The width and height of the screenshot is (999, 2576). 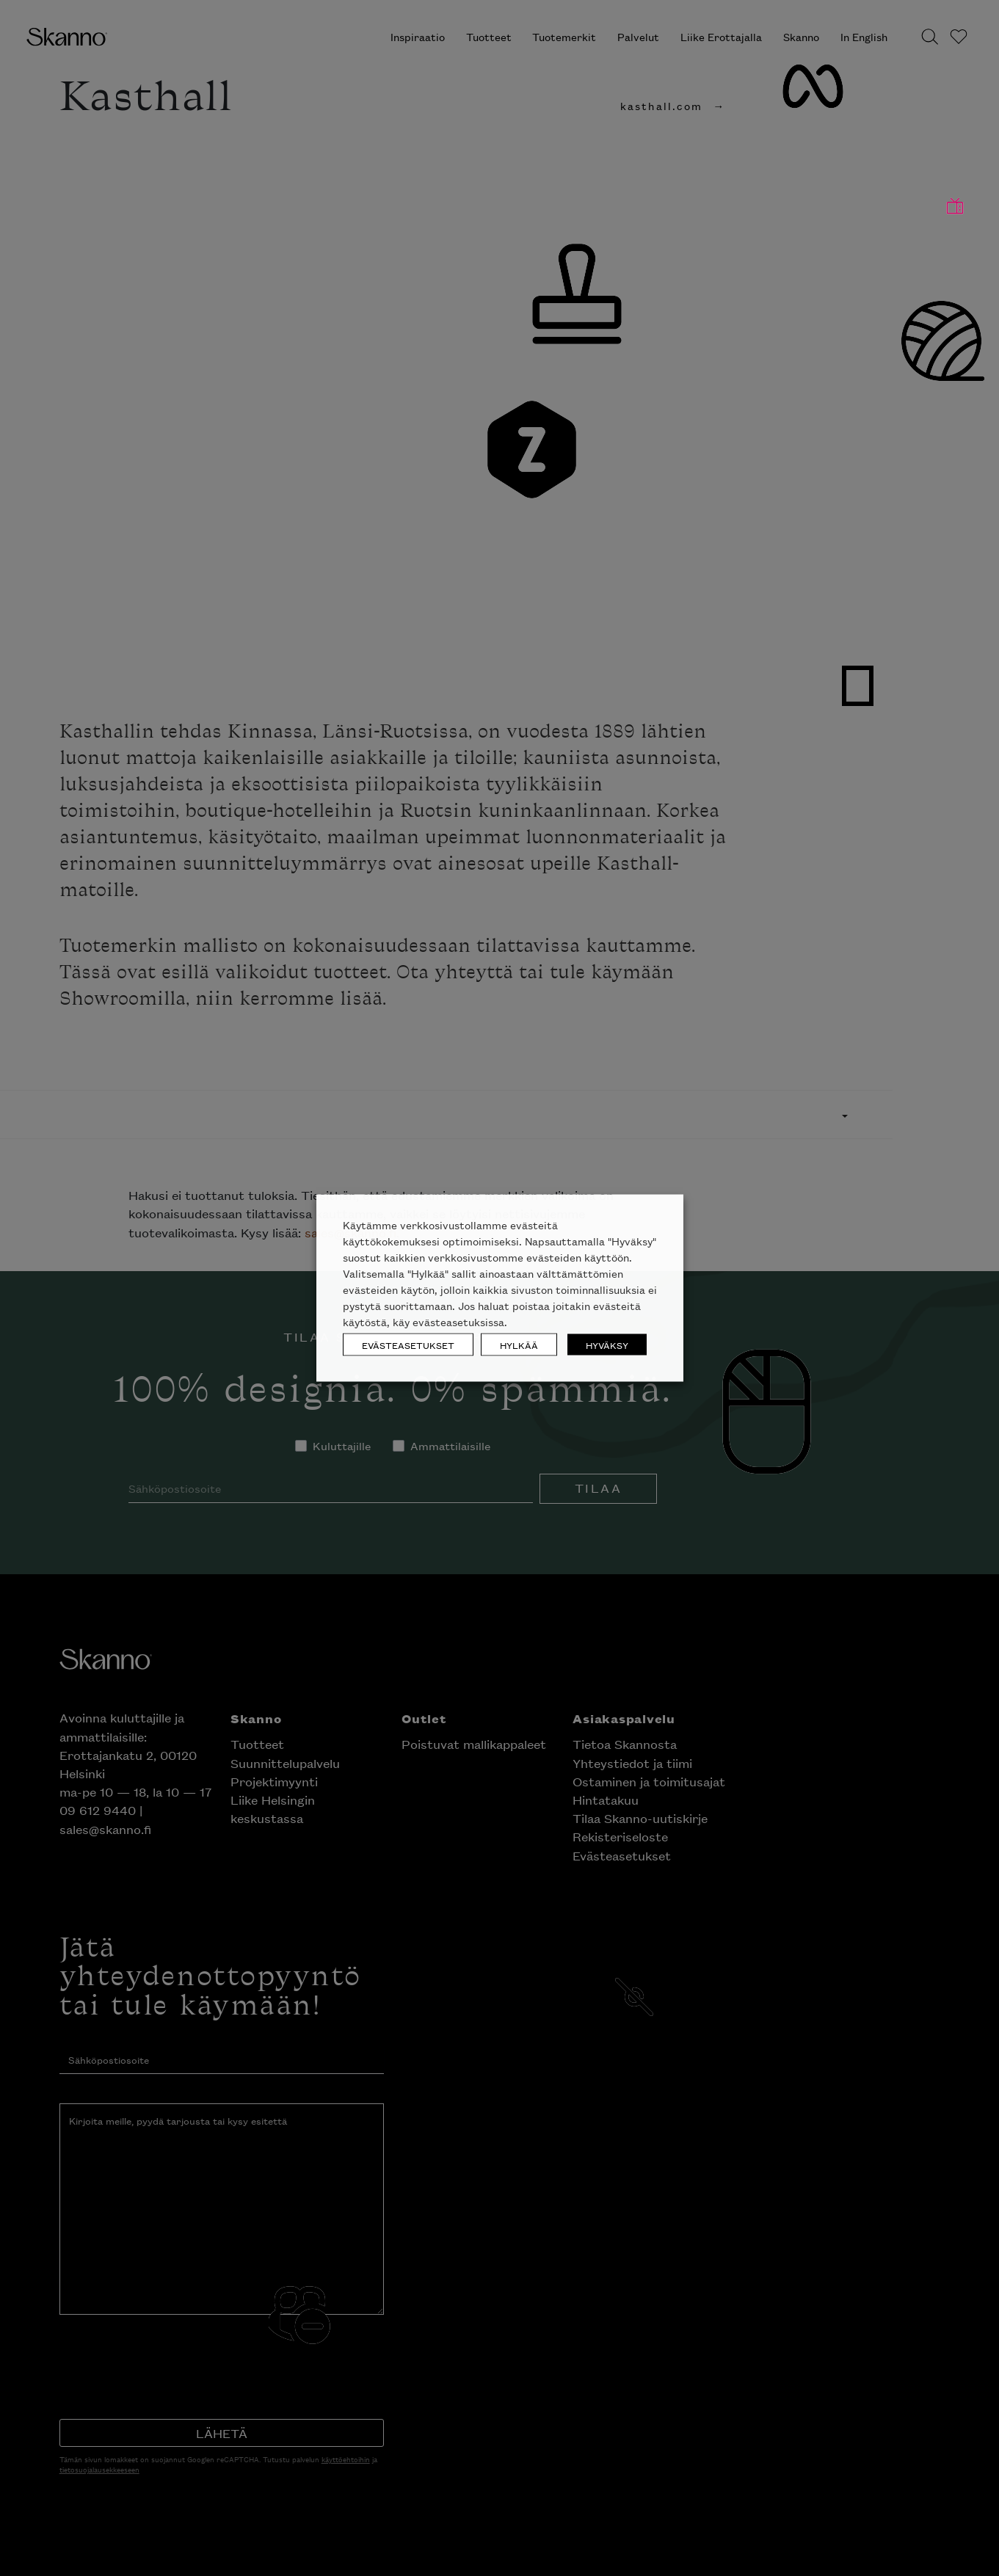 What do you see at coordinates (299, 2313) in the screenshot?
I see `github copilot is blocked or disabled` at bounding box center [299, 2313].